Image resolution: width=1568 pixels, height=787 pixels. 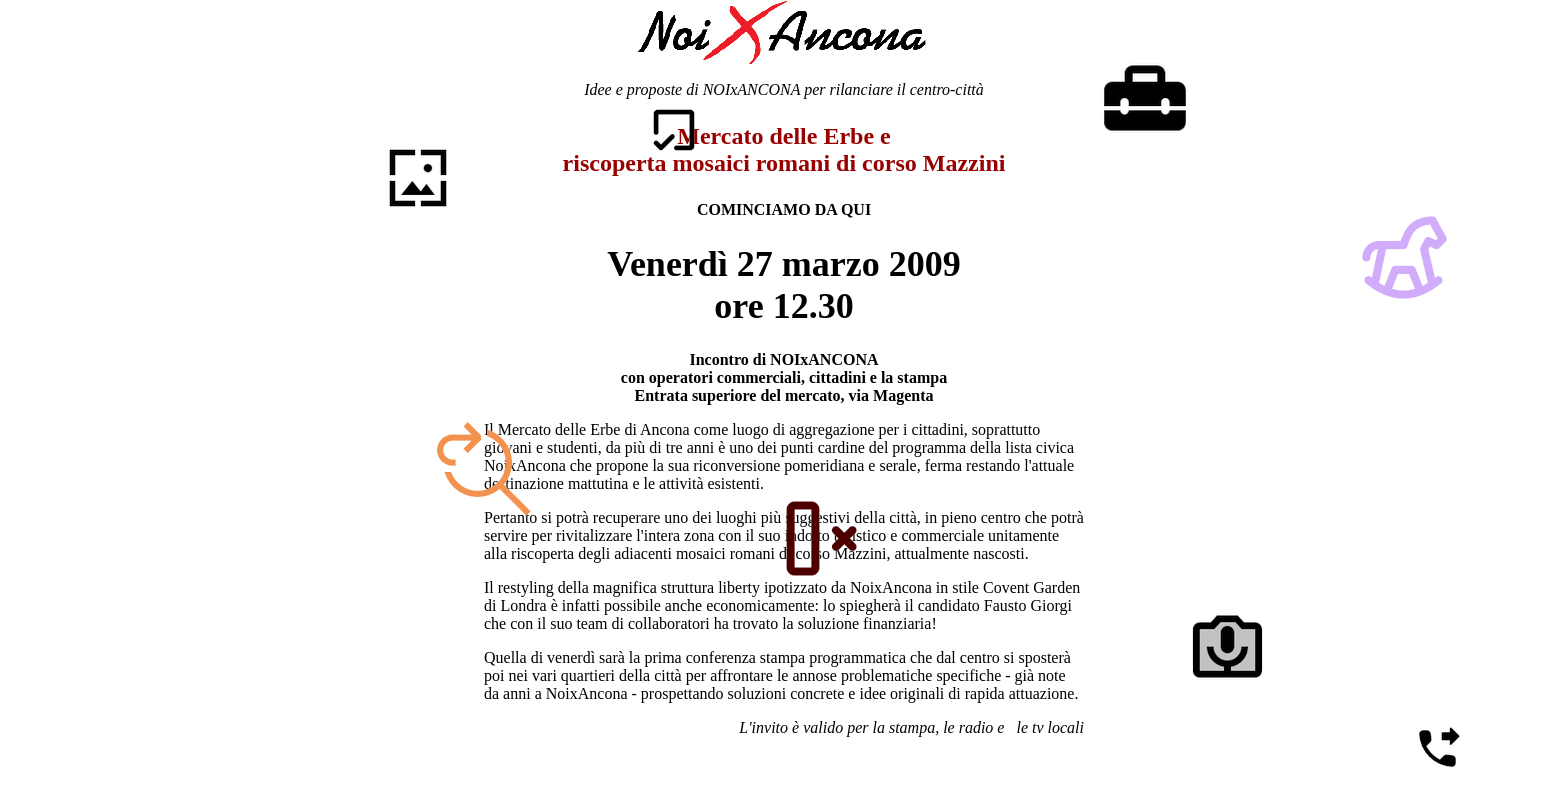 I want to click on indicates a forwarded call, so click(x=1437, y=748).